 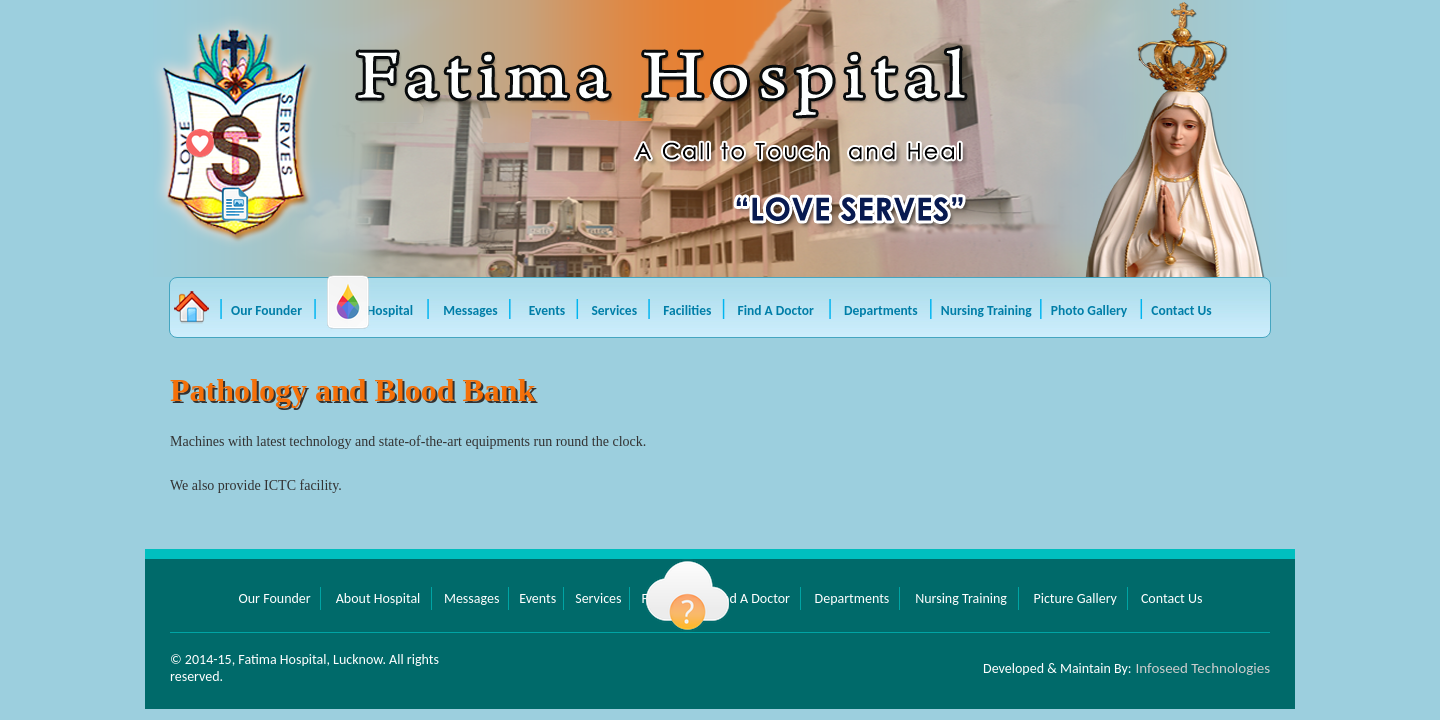 What do you see at coordinates (348, 302) in the screenshot?
I see `file type indicator for IT87 hardware monitor configuration` at bounding box center [348, 302].